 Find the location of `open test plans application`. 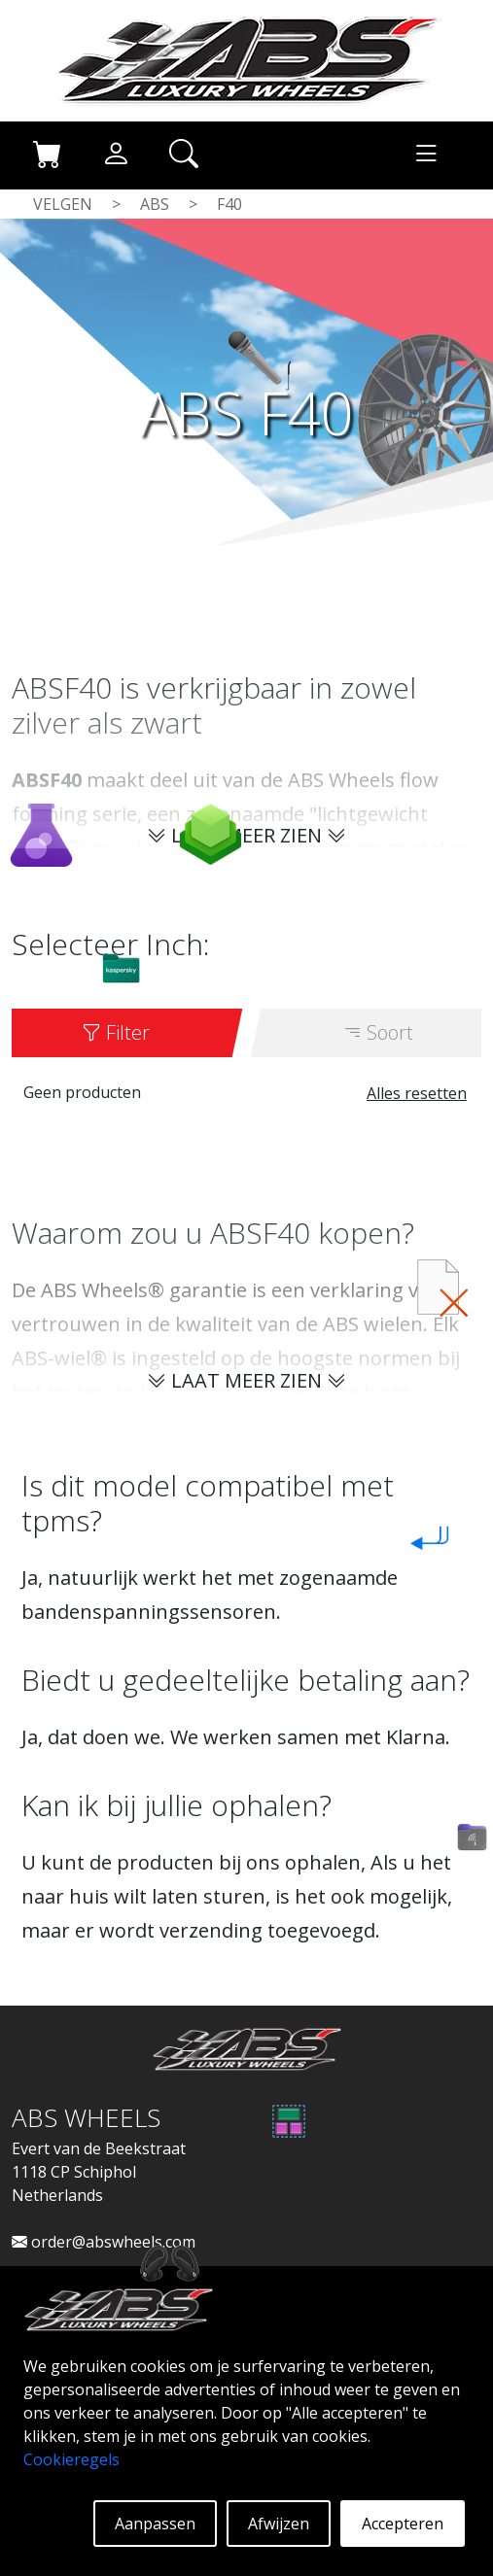

open test plans application is located at coordinates (41, 835).